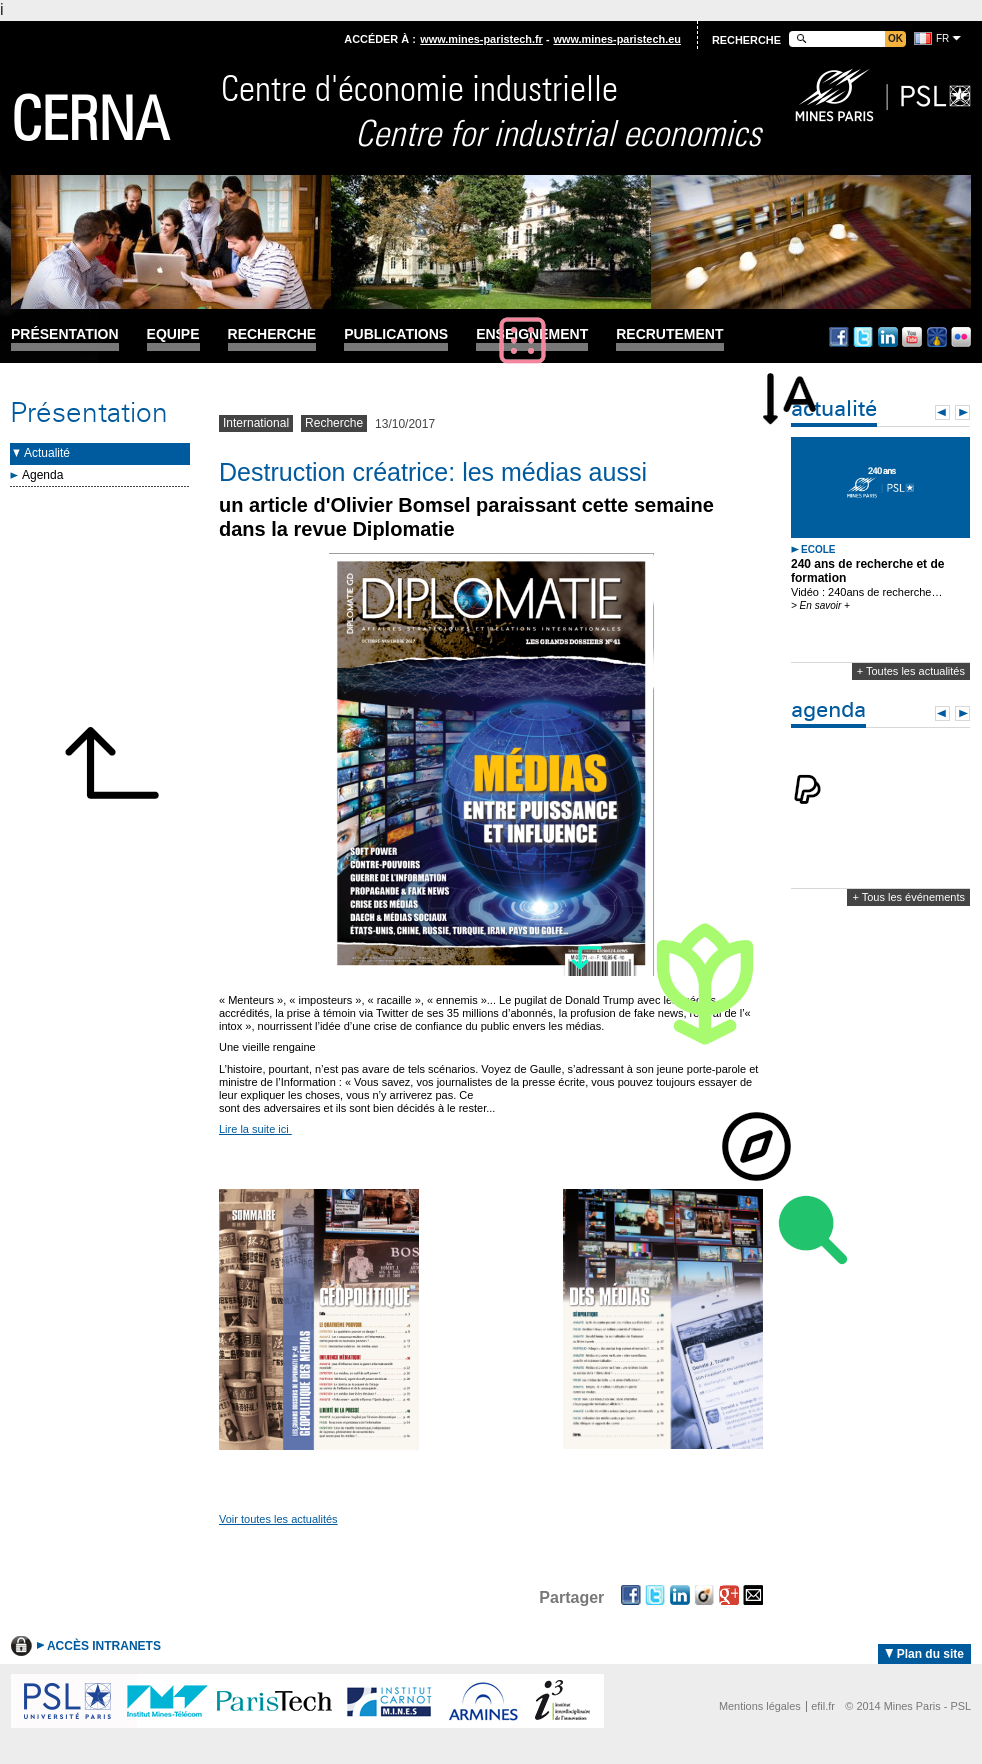 The width and height of the screenshot is (982, 1764). Describe the element at coordinates (790, 399) in the screenshot. I see `rotate text to vertical orientation` at that location.